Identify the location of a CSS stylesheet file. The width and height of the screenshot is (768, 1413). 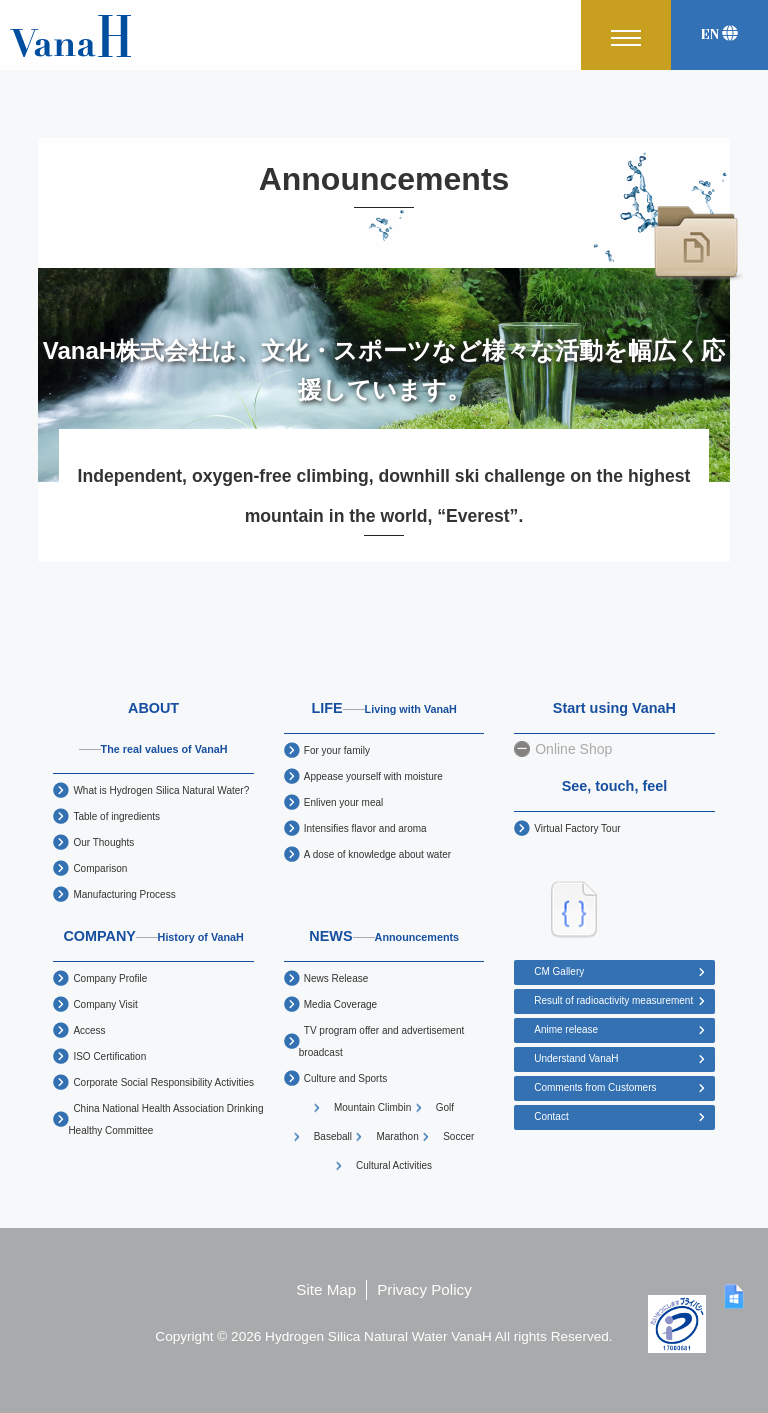
(574, 909).